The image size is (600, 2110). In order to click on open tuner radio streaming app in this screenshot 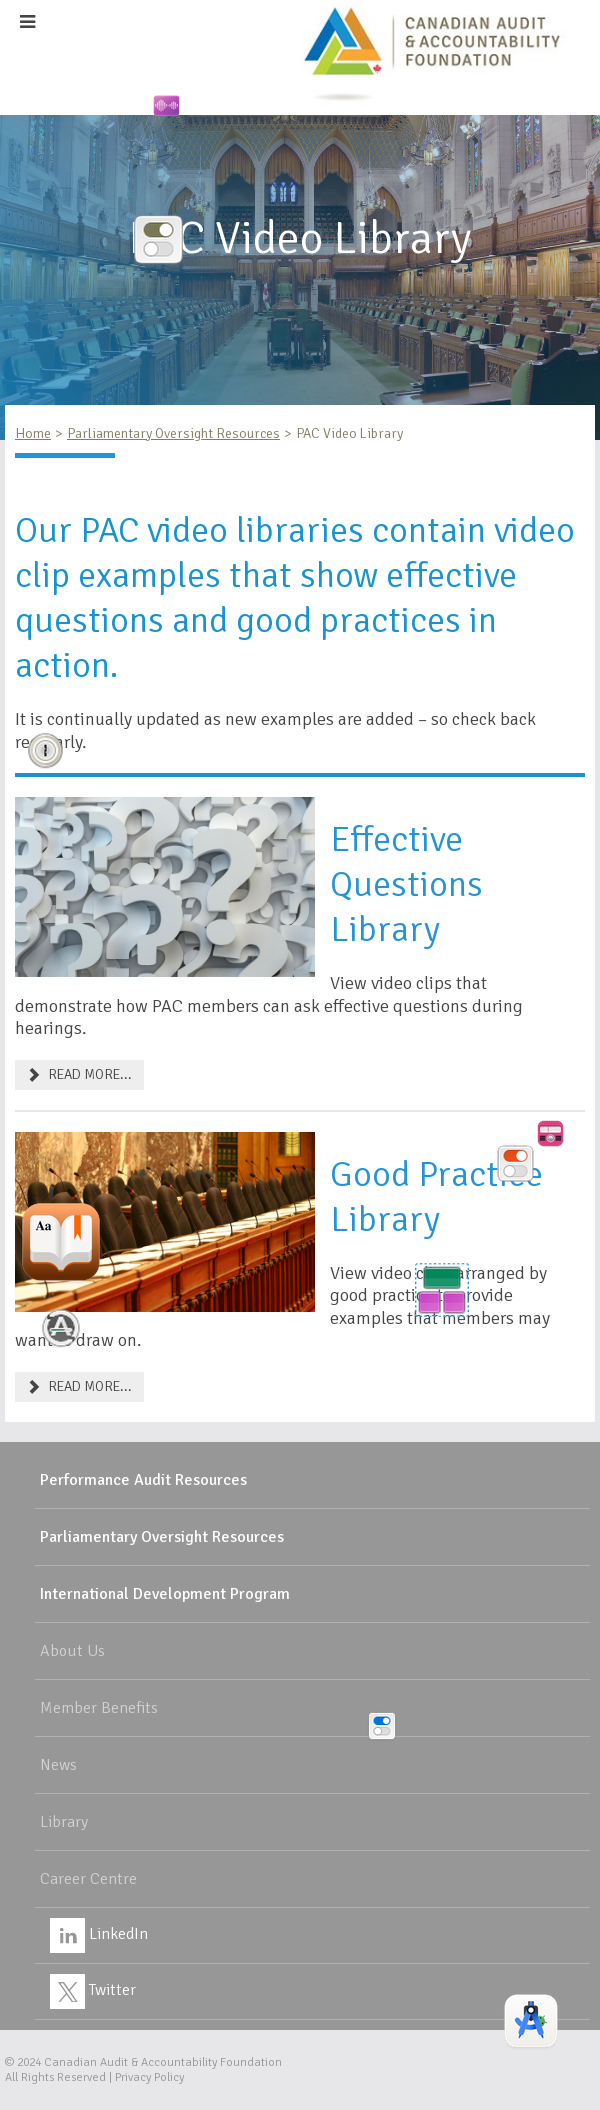, I will do `click(550, 1133)`.